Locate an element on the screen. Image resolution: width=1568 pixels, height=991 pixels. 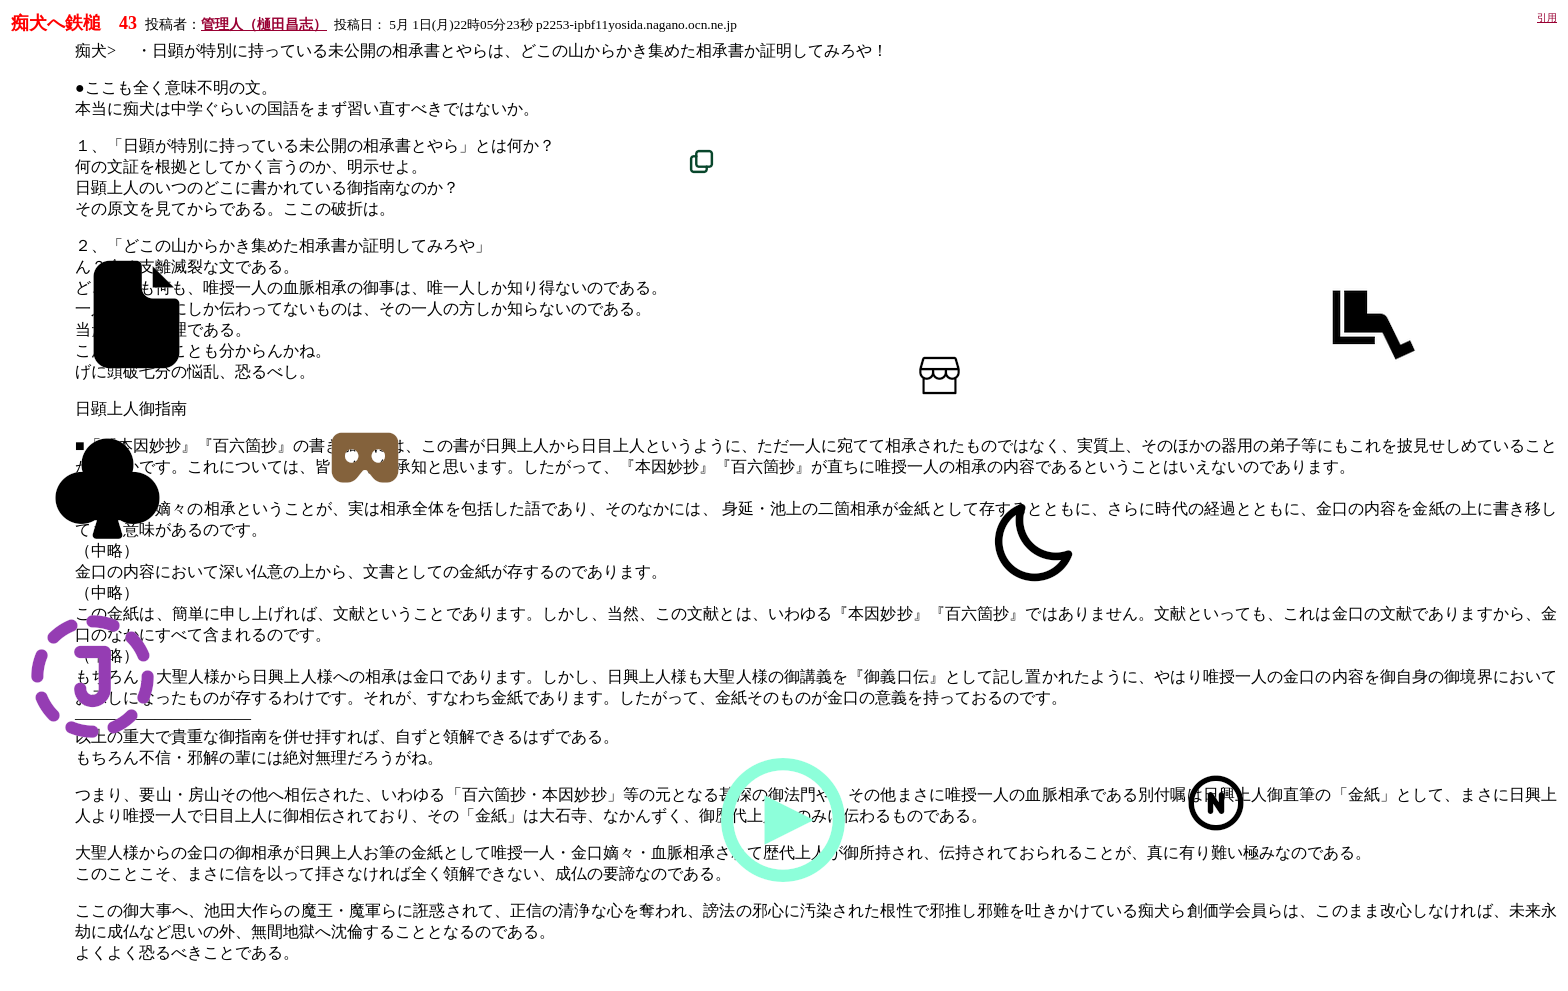
indicates a pending or in-progress item labeled "J" is located at coordinates (92, 676).